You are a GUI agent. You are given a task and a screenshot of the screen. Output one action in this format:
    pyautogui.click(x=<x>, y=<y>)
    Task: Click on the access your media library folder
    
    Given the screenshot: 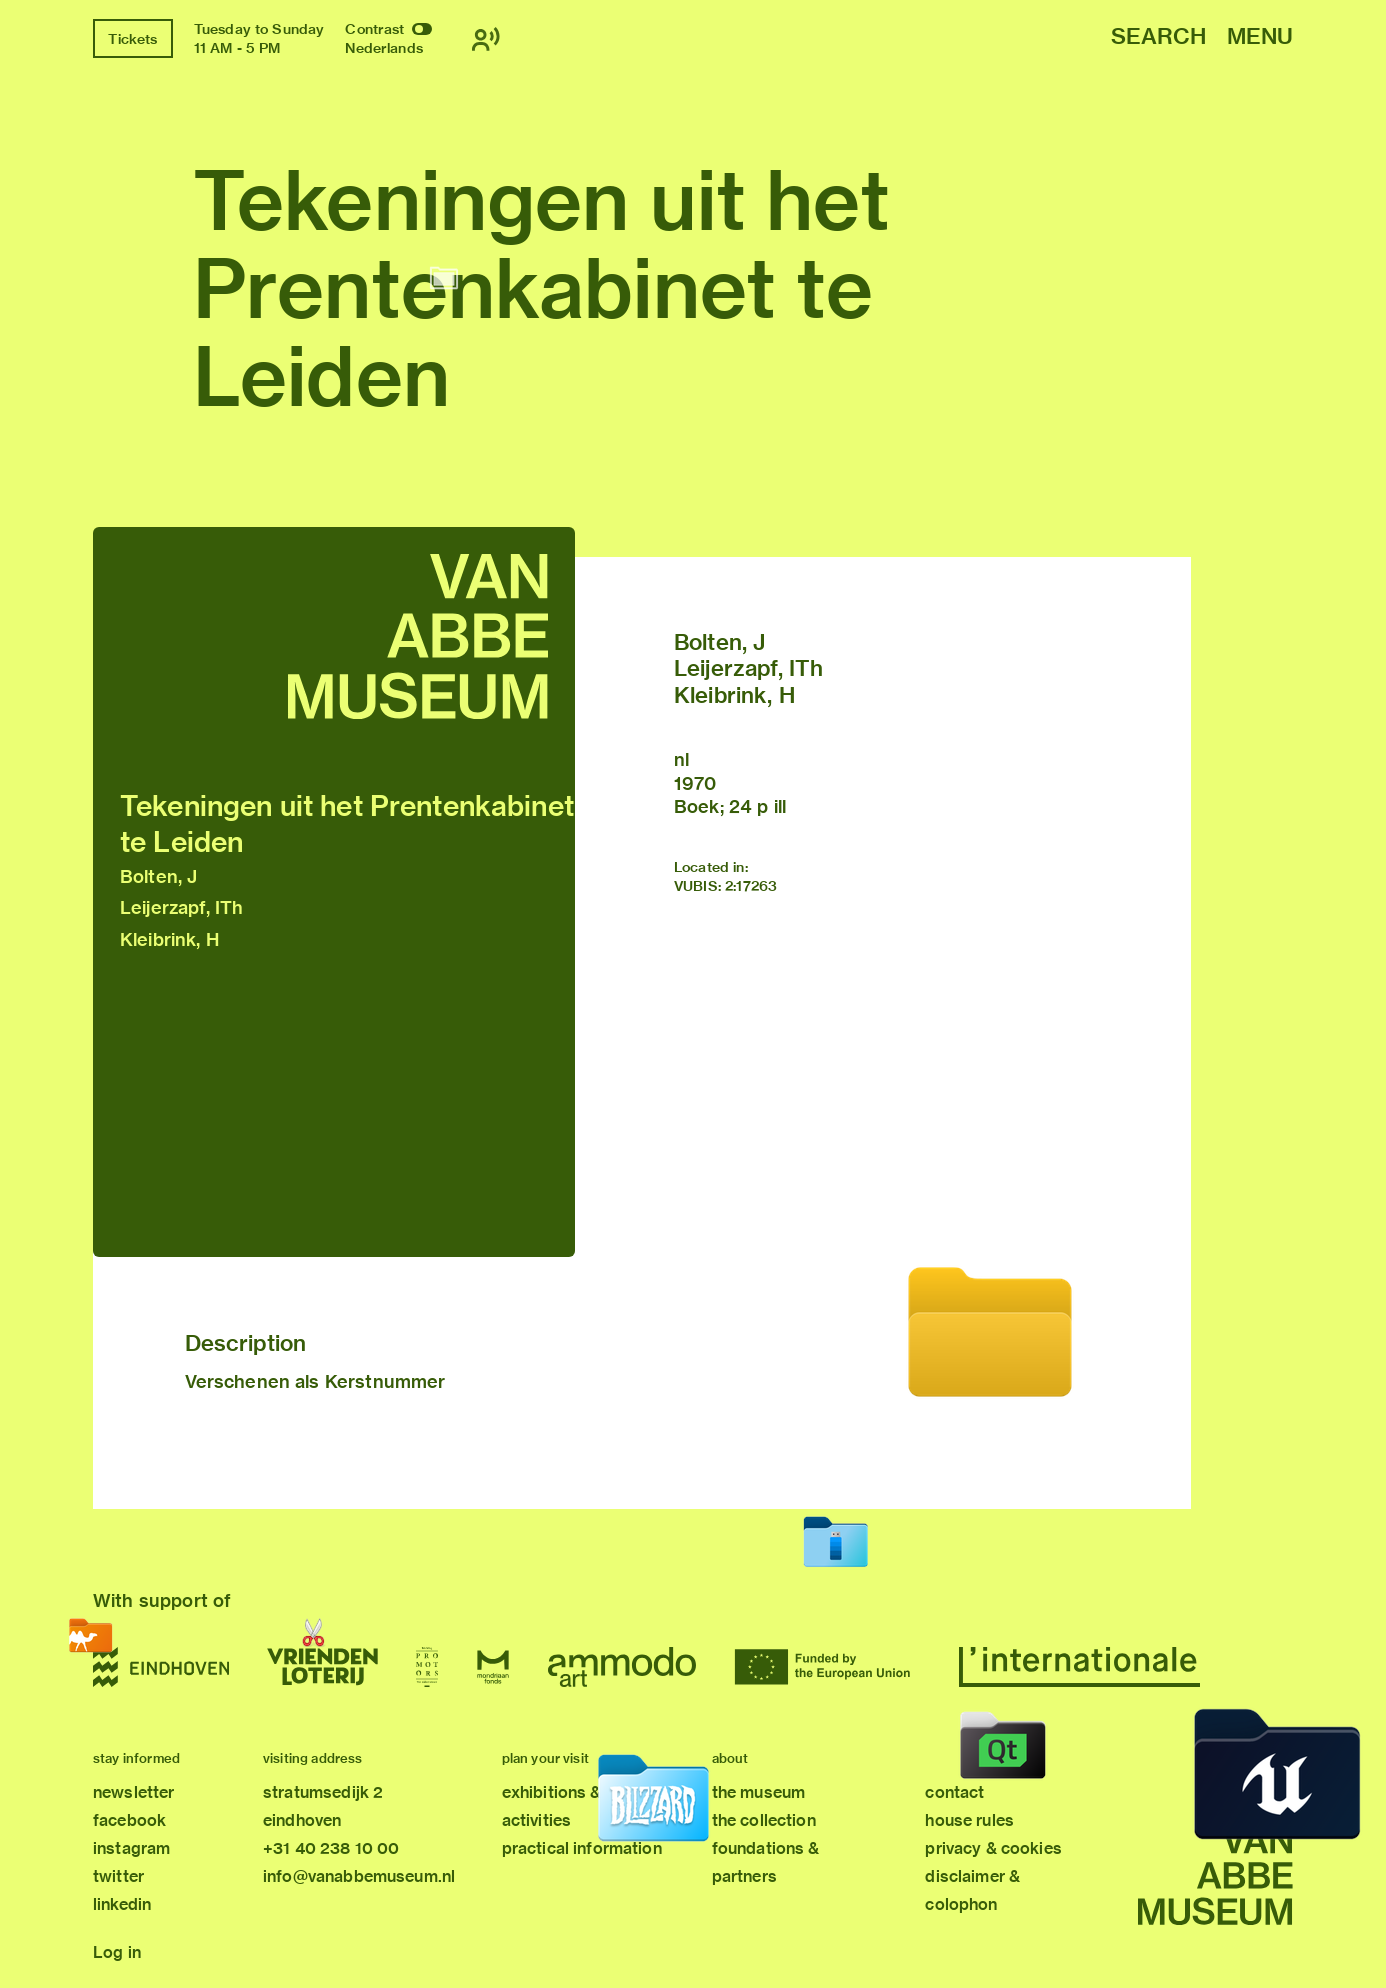 What is the action you would take?
    pyautogui.click(x=444, y=278)
    